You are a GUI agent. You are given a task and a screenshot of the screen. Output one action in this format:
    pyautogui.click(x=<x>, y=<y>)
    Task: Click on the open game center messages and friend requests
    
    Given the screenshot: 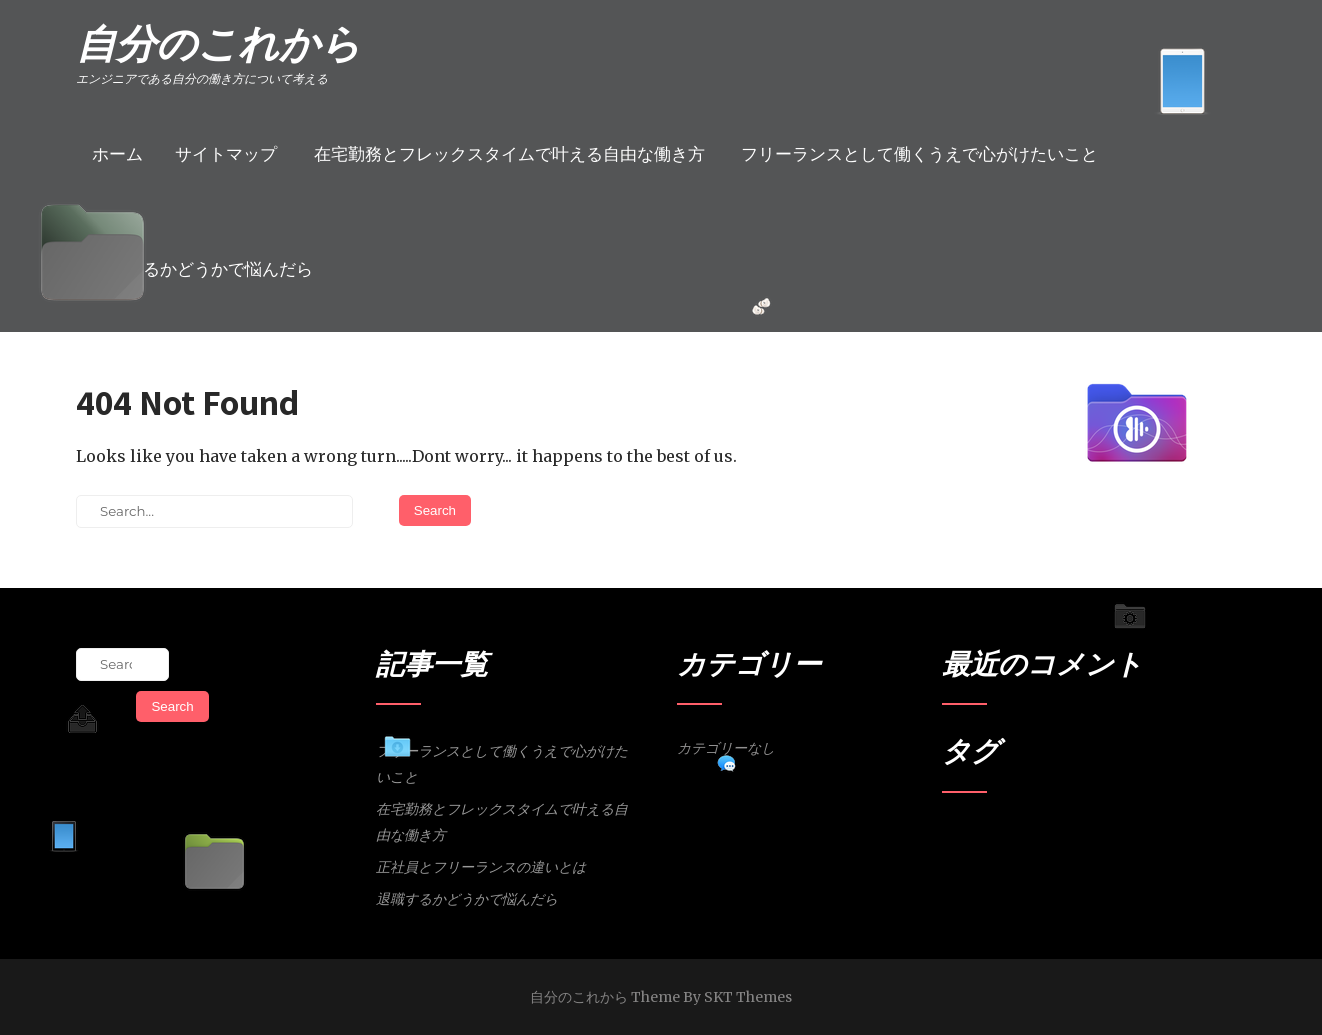 What is the action you would take?
    pyautogui.click(x=726, y=763)
    